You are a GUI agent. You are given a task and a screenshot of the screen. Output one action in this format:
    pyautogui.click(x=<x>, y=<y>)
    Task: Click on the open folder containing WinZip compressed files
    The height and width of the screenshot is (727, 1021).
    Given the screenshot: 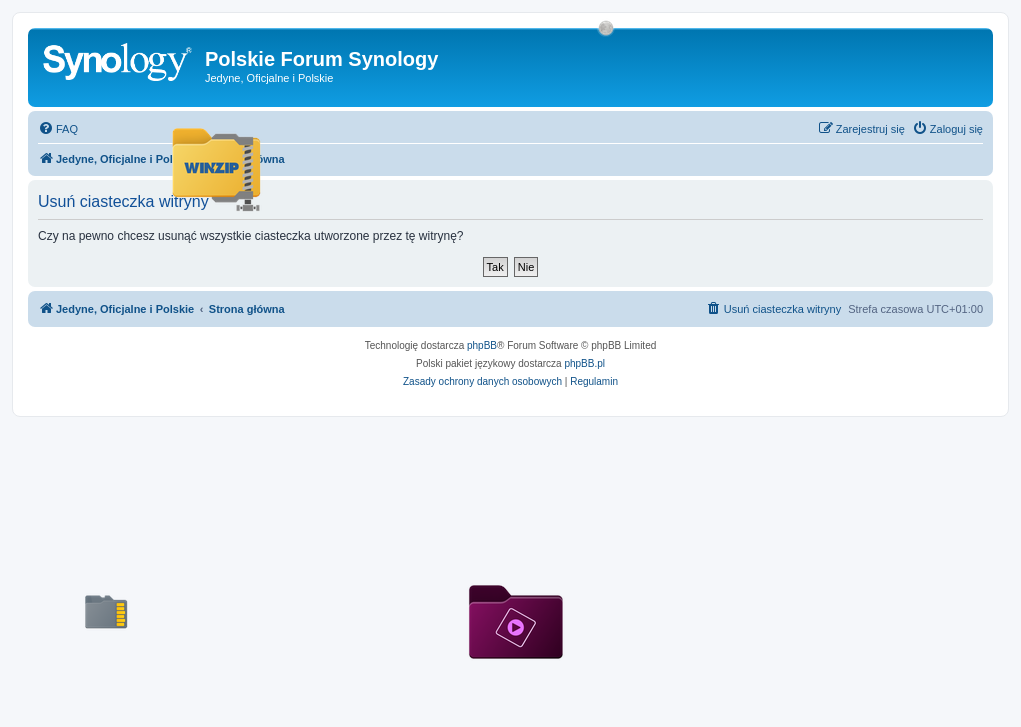 What is the action you would take?
    pyautogui.click(x=216, y=165)
    